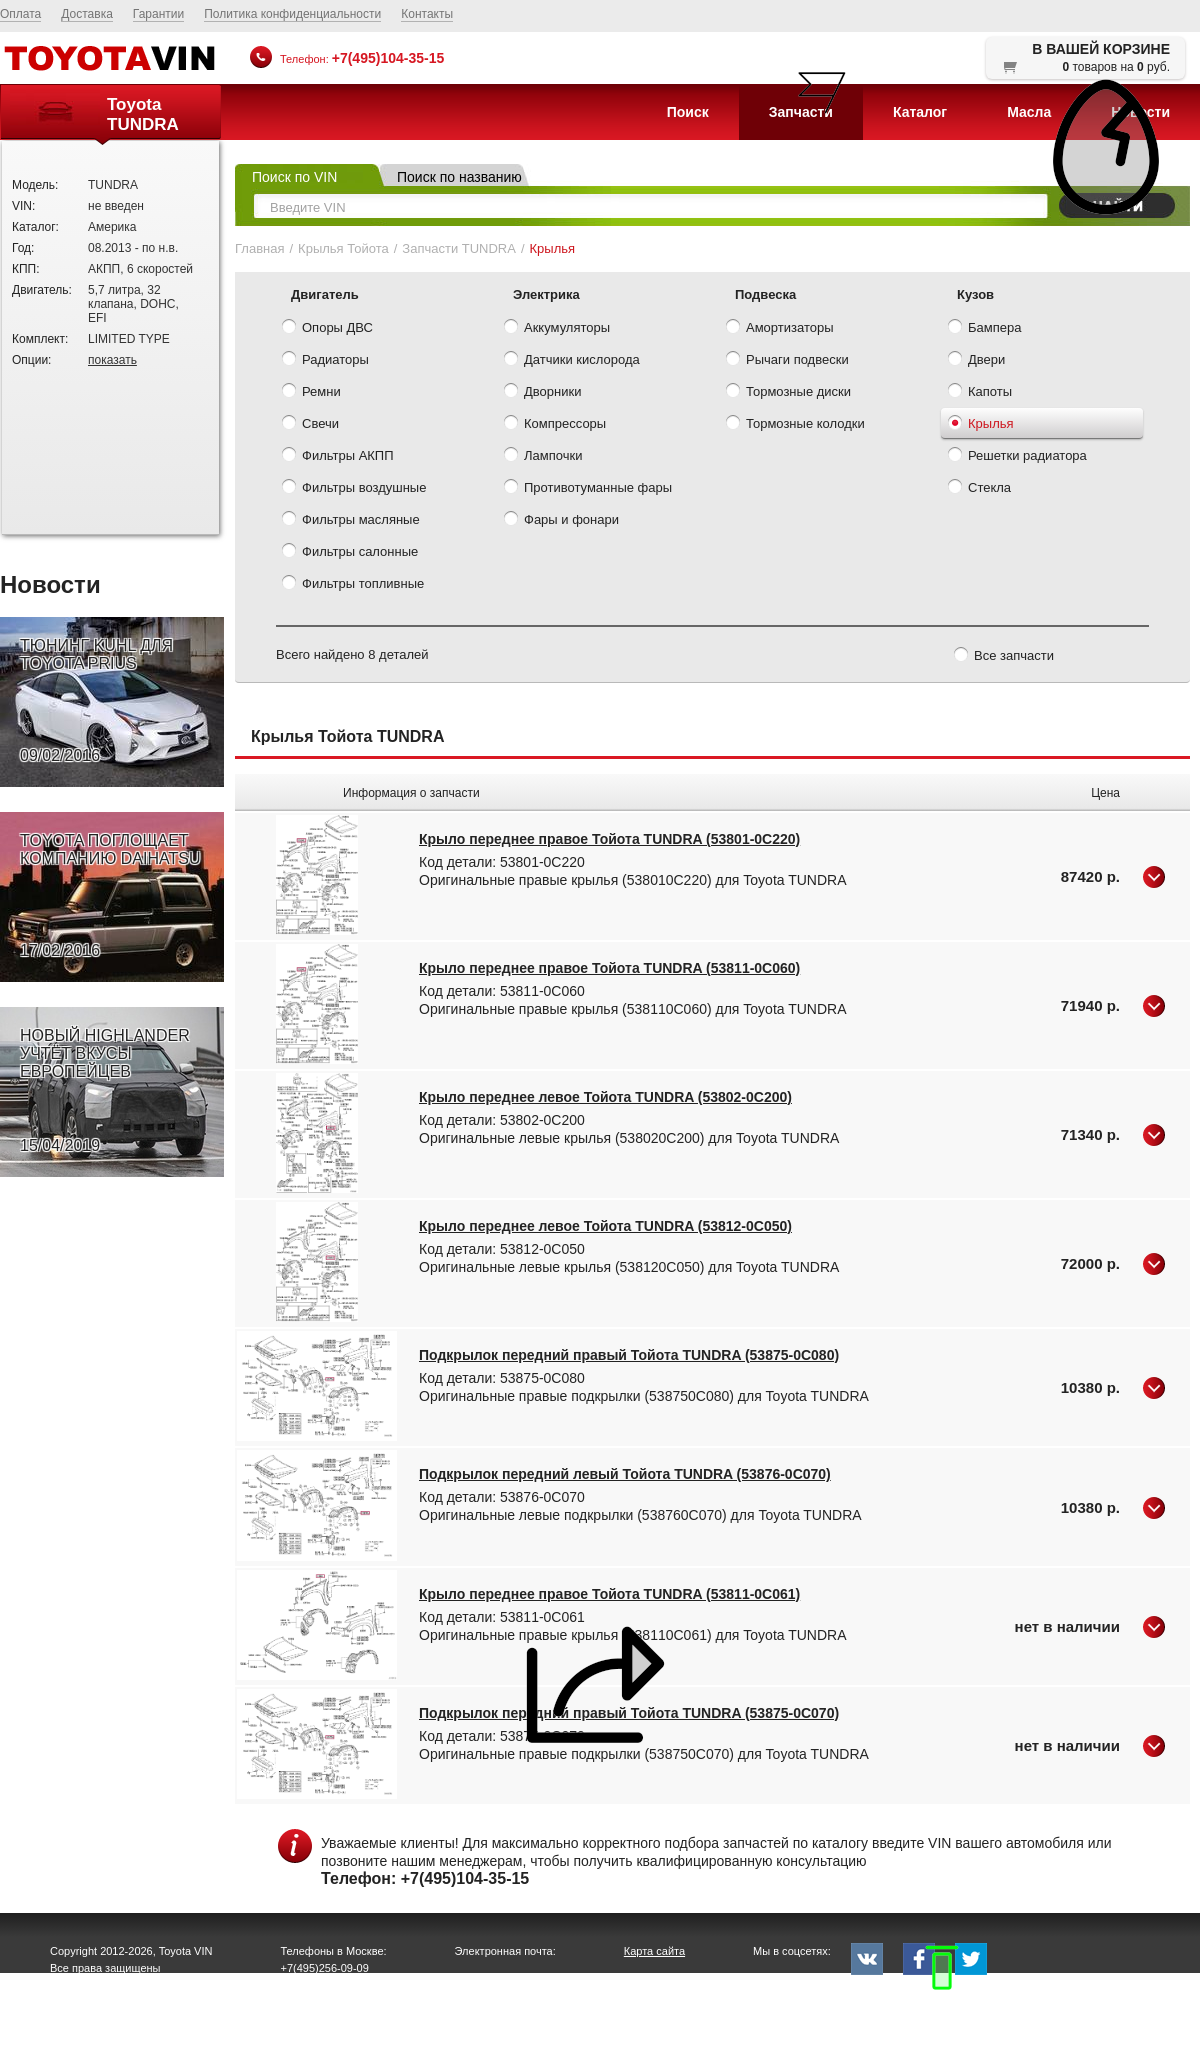 The image size is (1200, 2061). What do you see at coordinates (820, 90) in the screenshot?
I see `flag or bookmark an item` at bounding box center [820, 90].